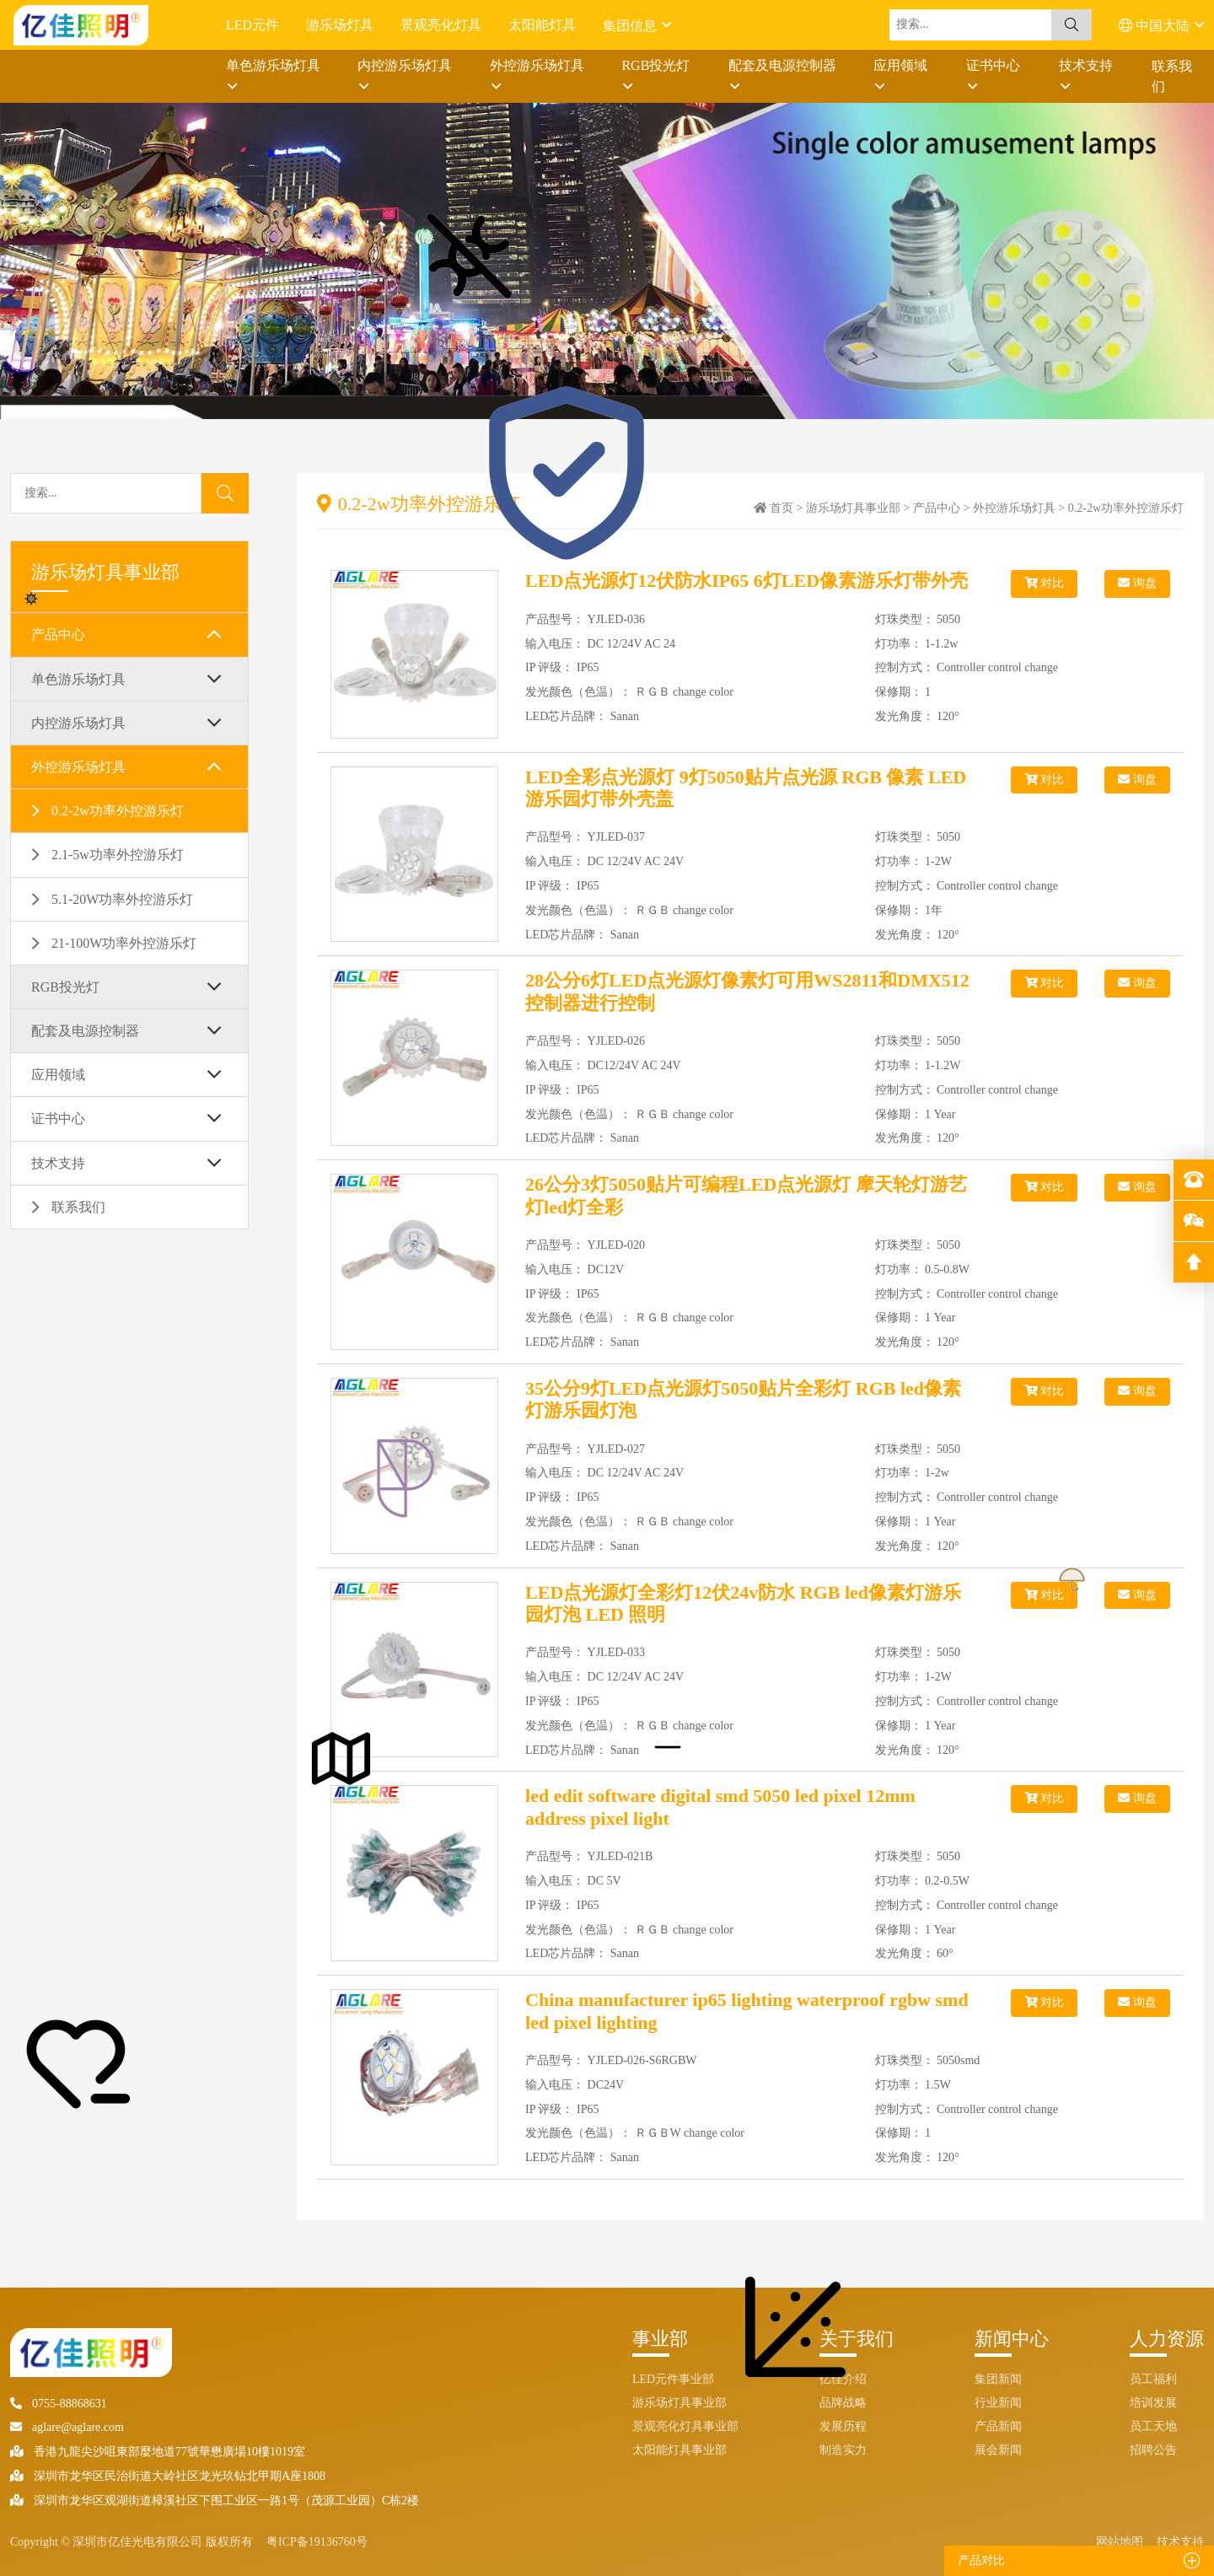 Image resolution: width=1214 pixels, height=2576 pixels. What do you see at coordinates (469, 255) in the screenshot?
I see `disable genetic or DNA-related features` at bounding box center [469, 255].